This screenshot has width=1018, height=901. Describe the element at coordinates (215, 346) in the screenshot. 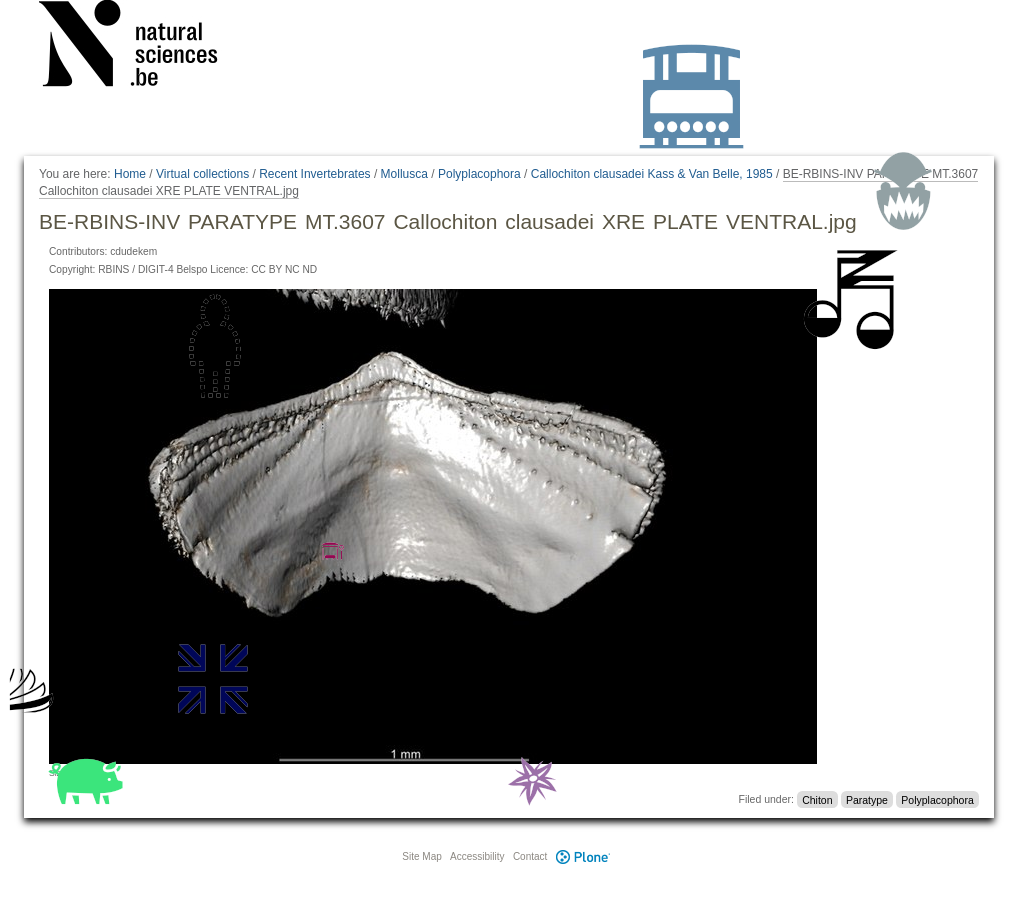

I see `toggle invisibility or stealth mode` at that location.